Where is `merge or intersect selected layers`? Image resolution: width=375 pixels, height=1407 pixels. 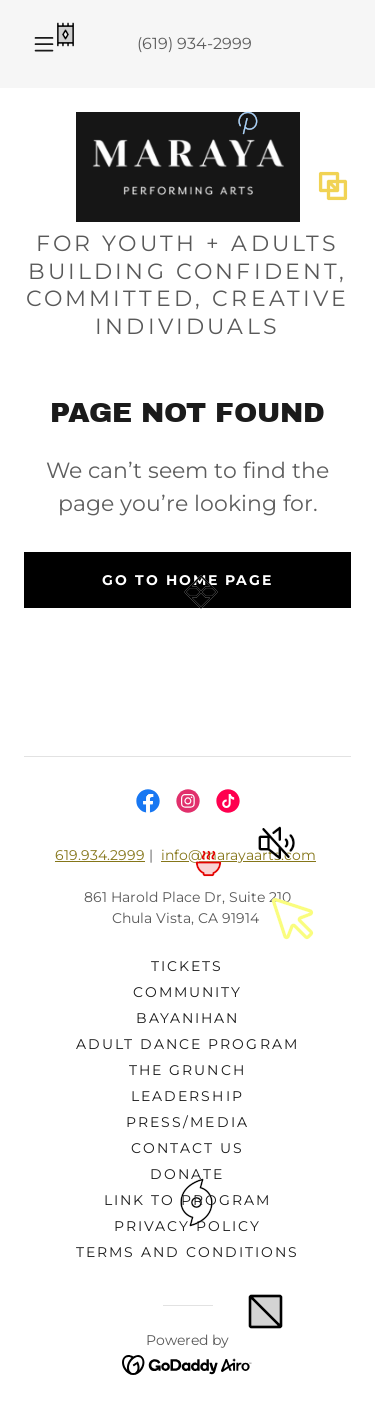 merge or intersect selected layers is located at coordinates (333, 186).